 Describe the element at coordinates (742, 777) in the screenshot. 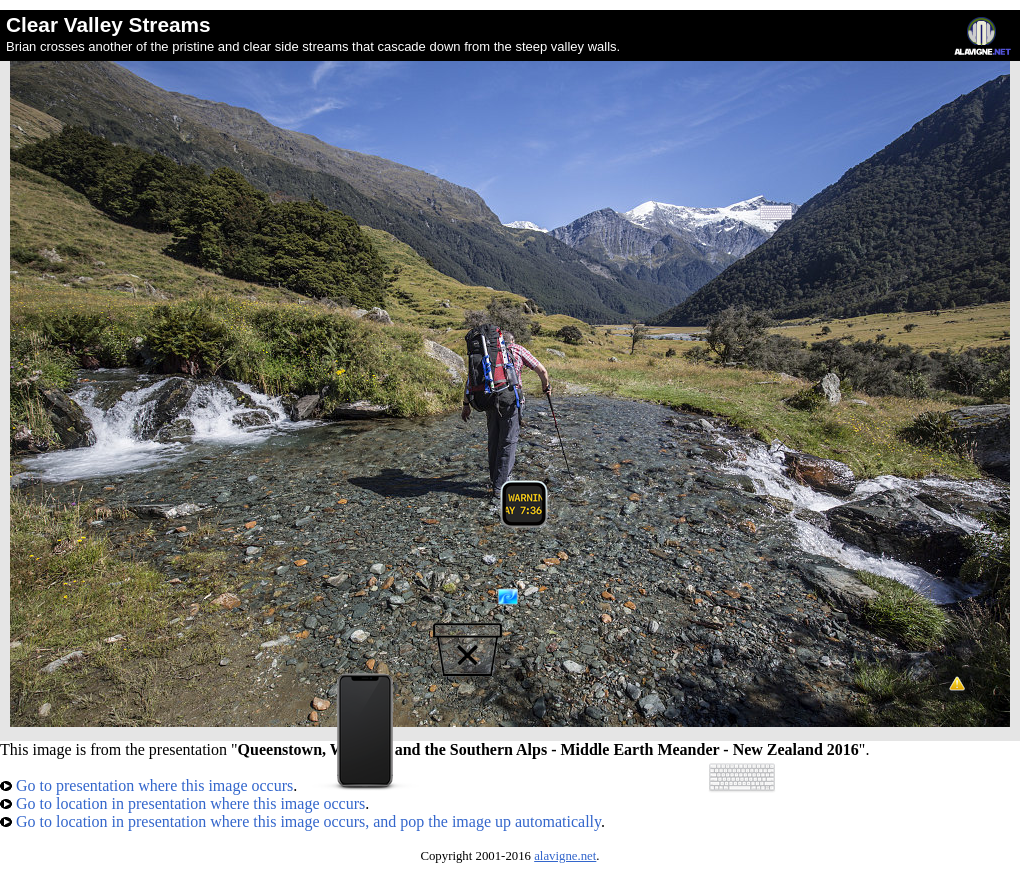

I see `connect a bluetooth keyboard` at that location.